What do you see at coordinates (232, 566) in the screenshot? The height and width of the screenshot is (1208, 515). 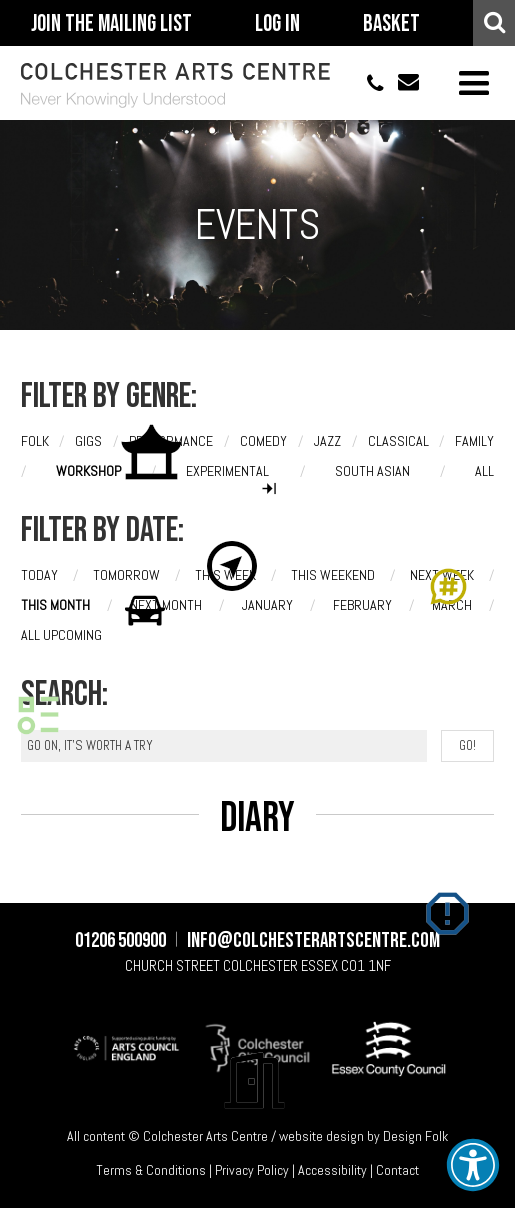 I see `explore or discover nearby places` at bounding box center [232, 566].